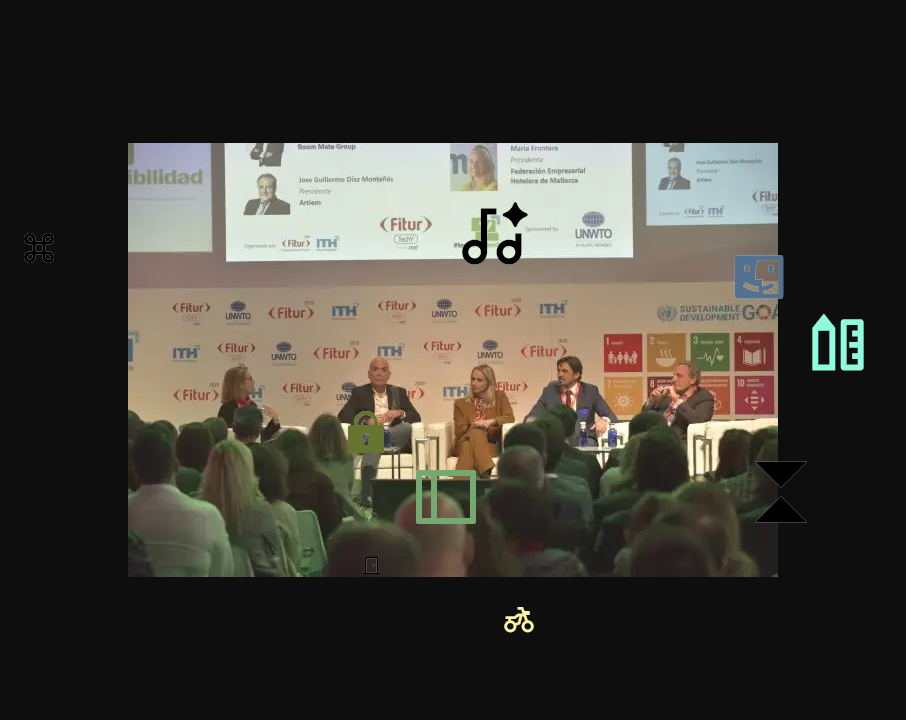  Describe the element at coordinates (838, 342) in the screenshot. I see `access design tools` at that location.